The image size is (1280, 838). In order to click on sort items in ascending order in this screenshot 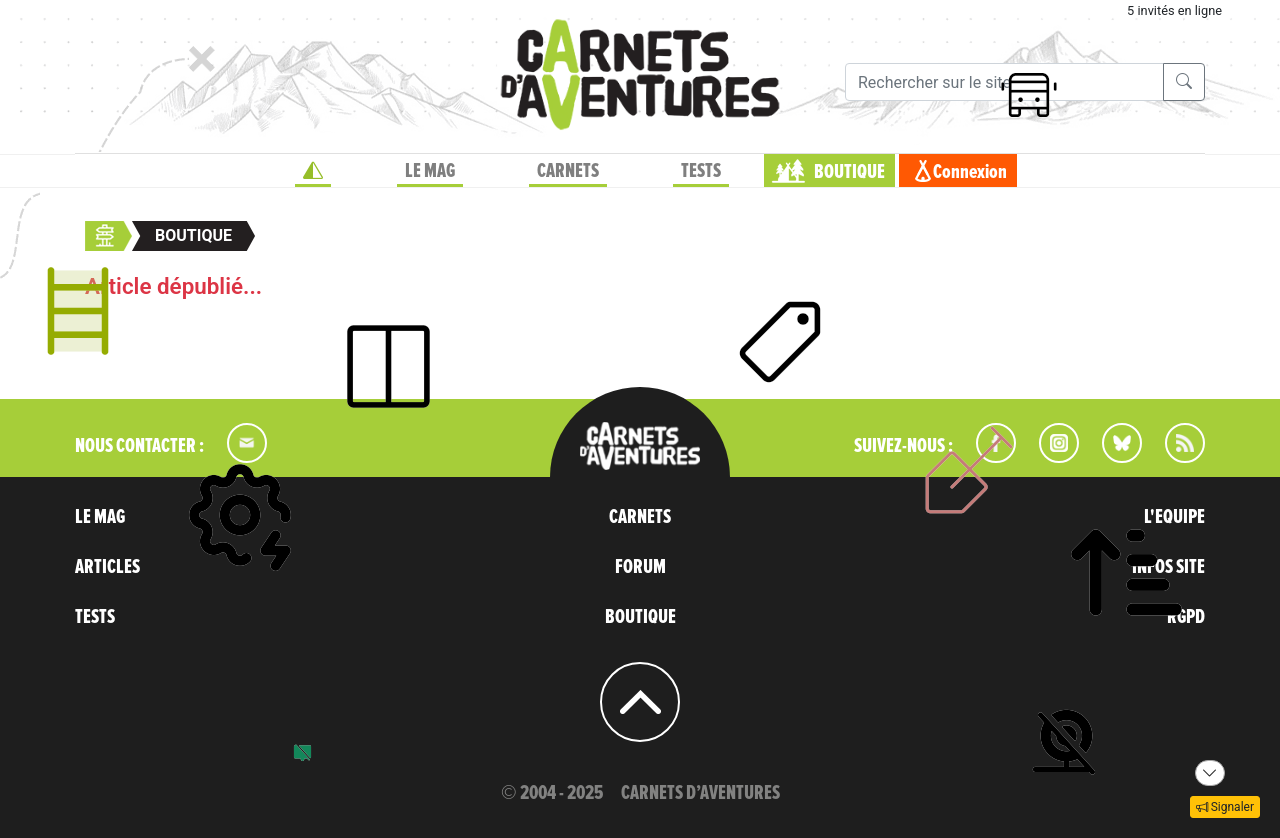, I will do `click(1126, 572)`.